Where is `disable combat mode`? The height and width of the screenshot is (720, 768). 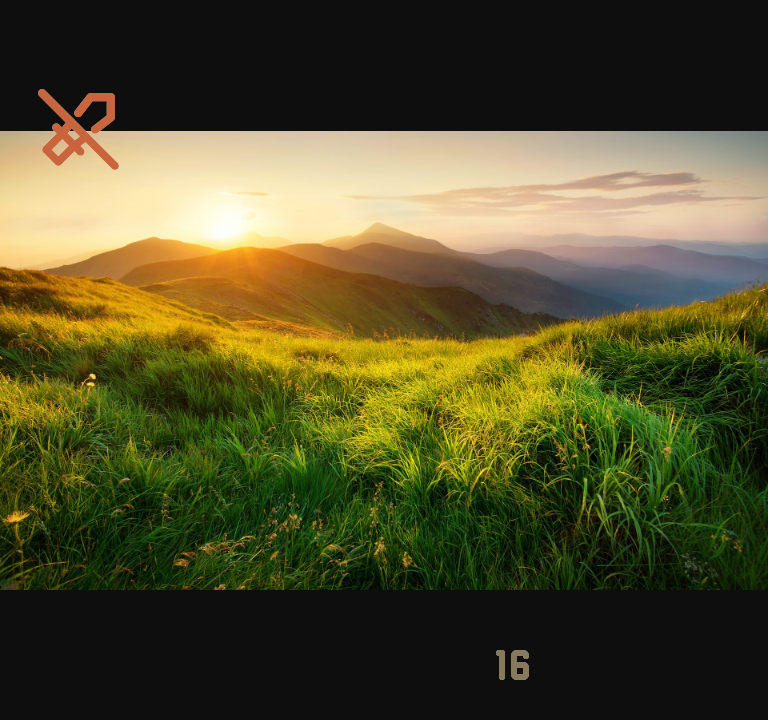
disable combat mode is located at coordinates (78, 129).